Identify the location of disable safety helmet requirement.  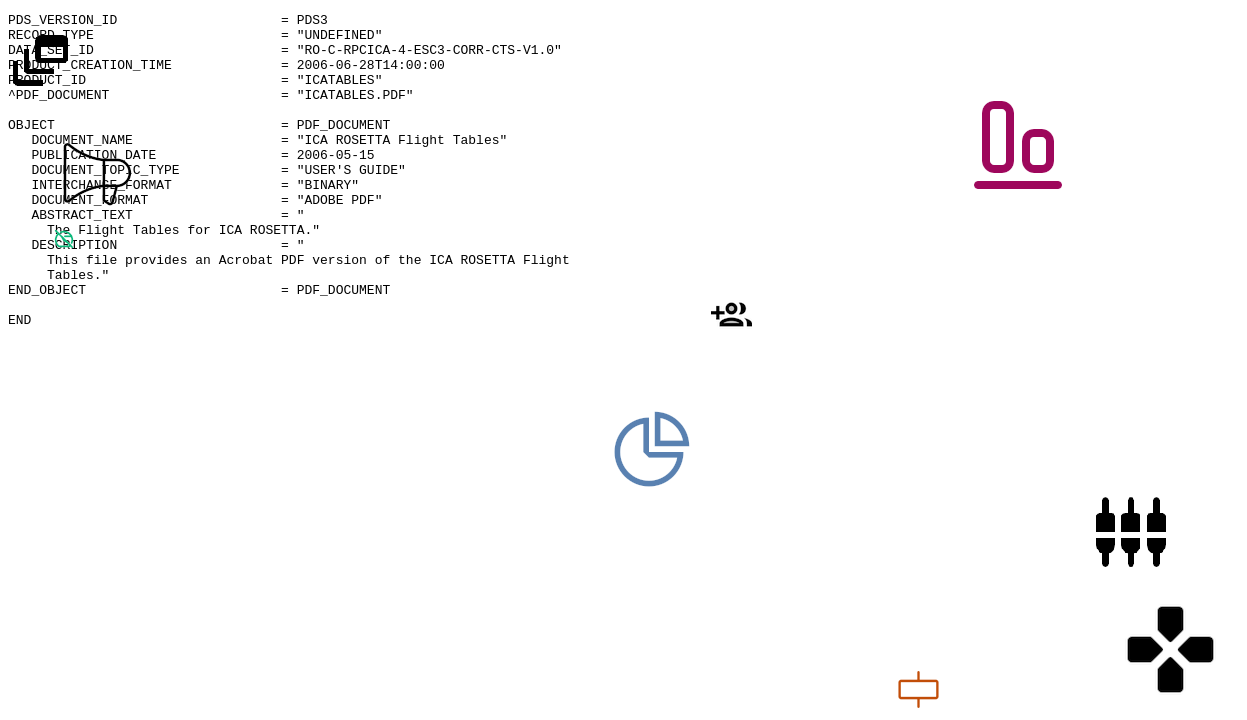
(64, 239).